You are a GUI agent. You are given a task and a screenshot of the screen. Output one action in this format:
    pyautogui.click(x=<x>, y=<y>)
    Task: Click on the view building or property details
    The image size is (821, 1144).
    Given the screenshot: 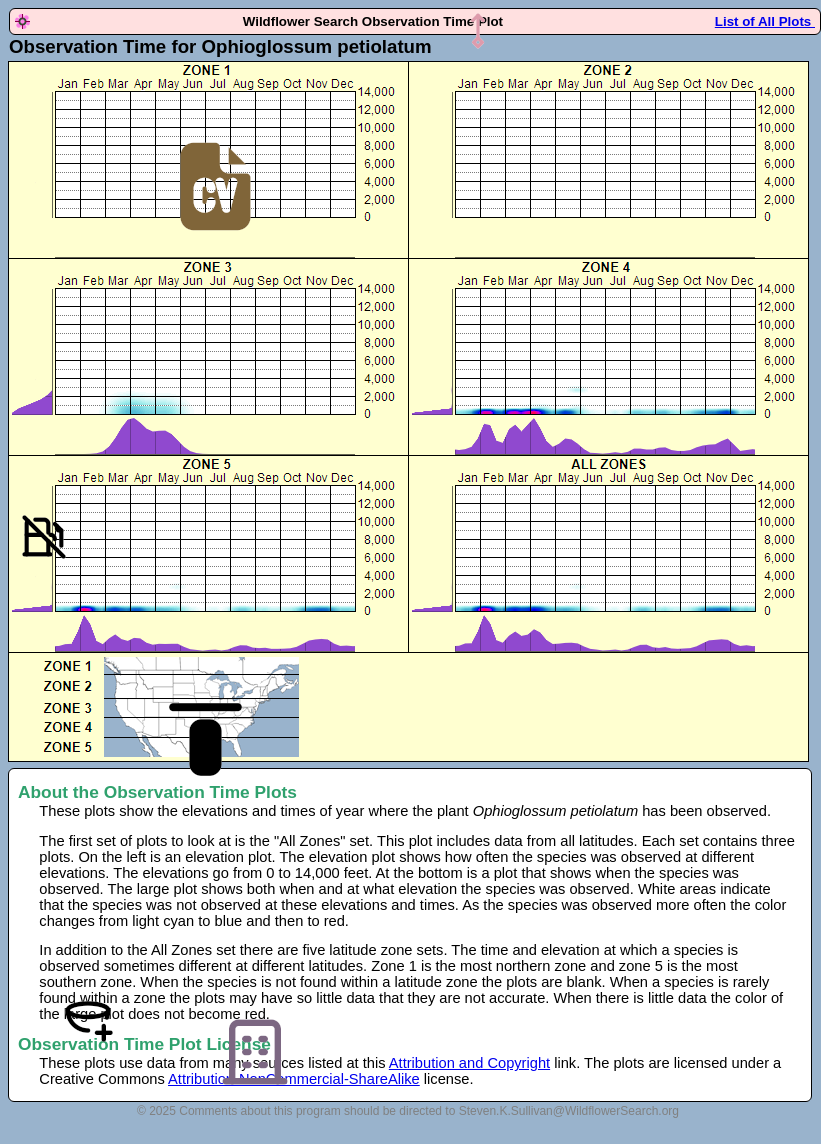 What is the action you would take?
    pyautogui.click(x=255, y=1052)
    